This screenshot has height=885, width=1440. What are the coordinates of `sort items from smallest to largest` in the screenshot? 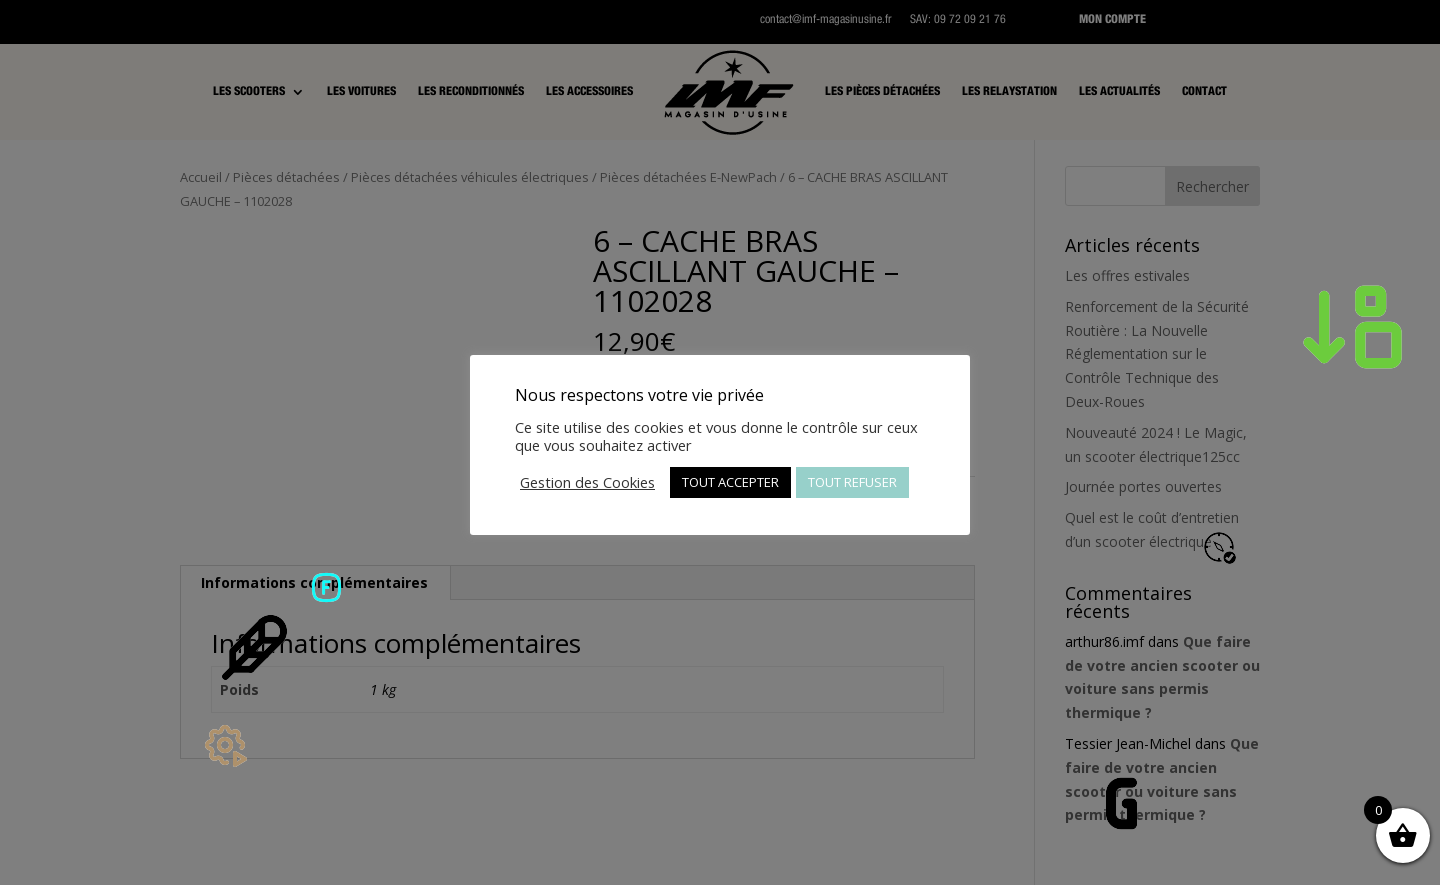 It's located at (1350, 327).